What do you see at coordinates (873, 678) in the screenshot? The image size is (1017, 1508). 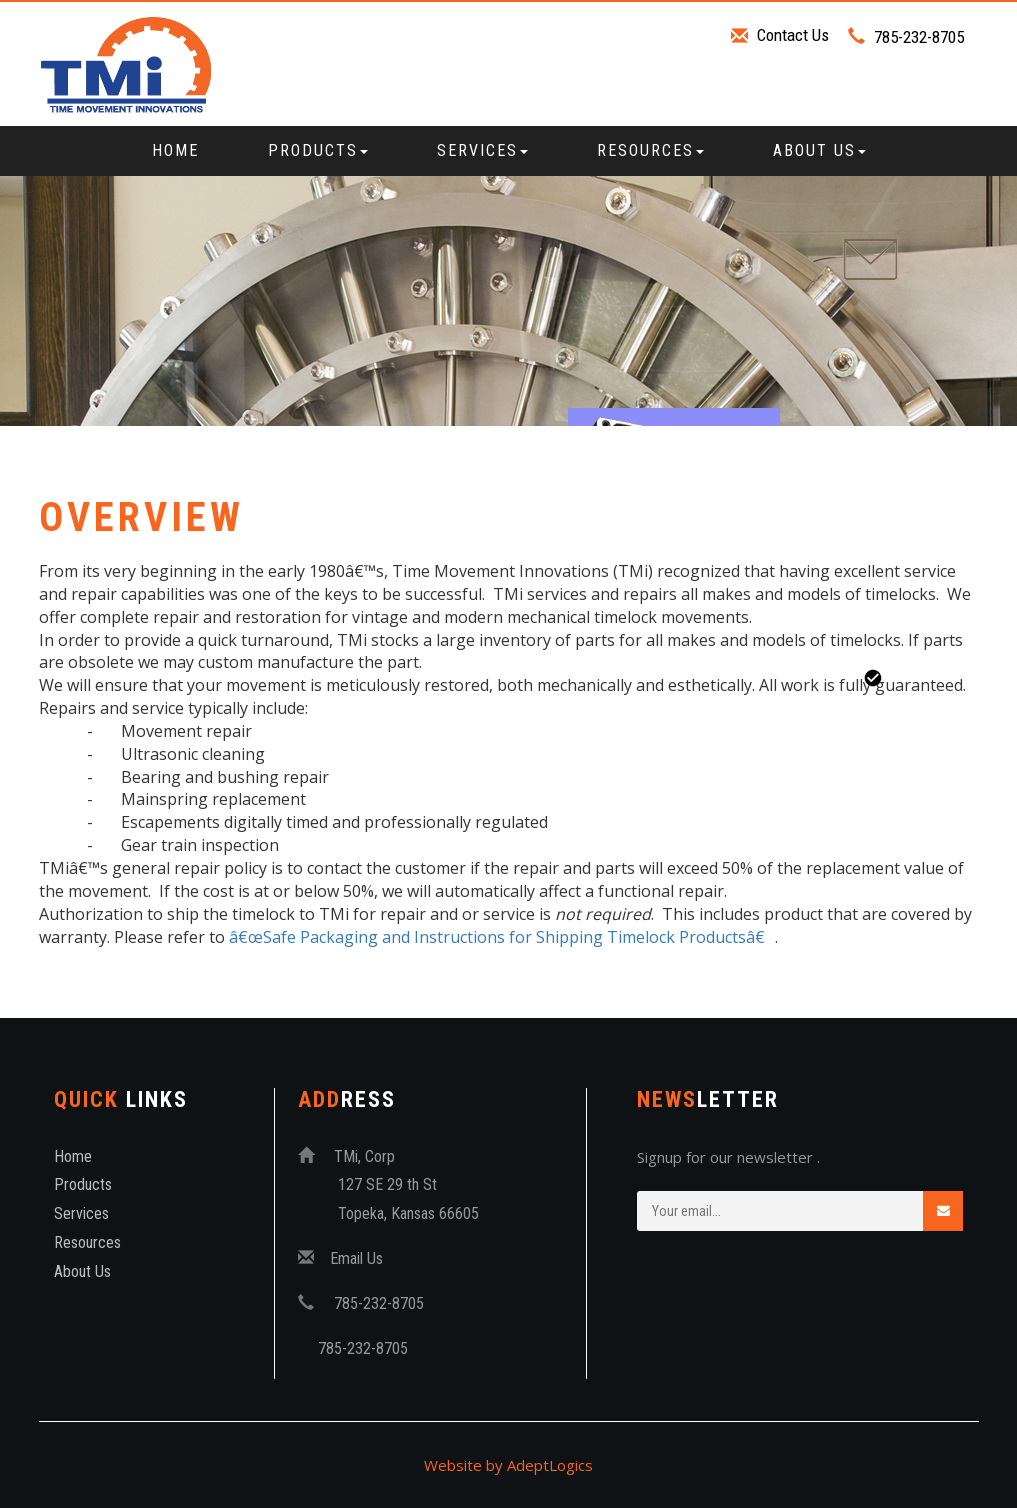 I see `indicates successful completion of an action` at bounding box center [873, 678].